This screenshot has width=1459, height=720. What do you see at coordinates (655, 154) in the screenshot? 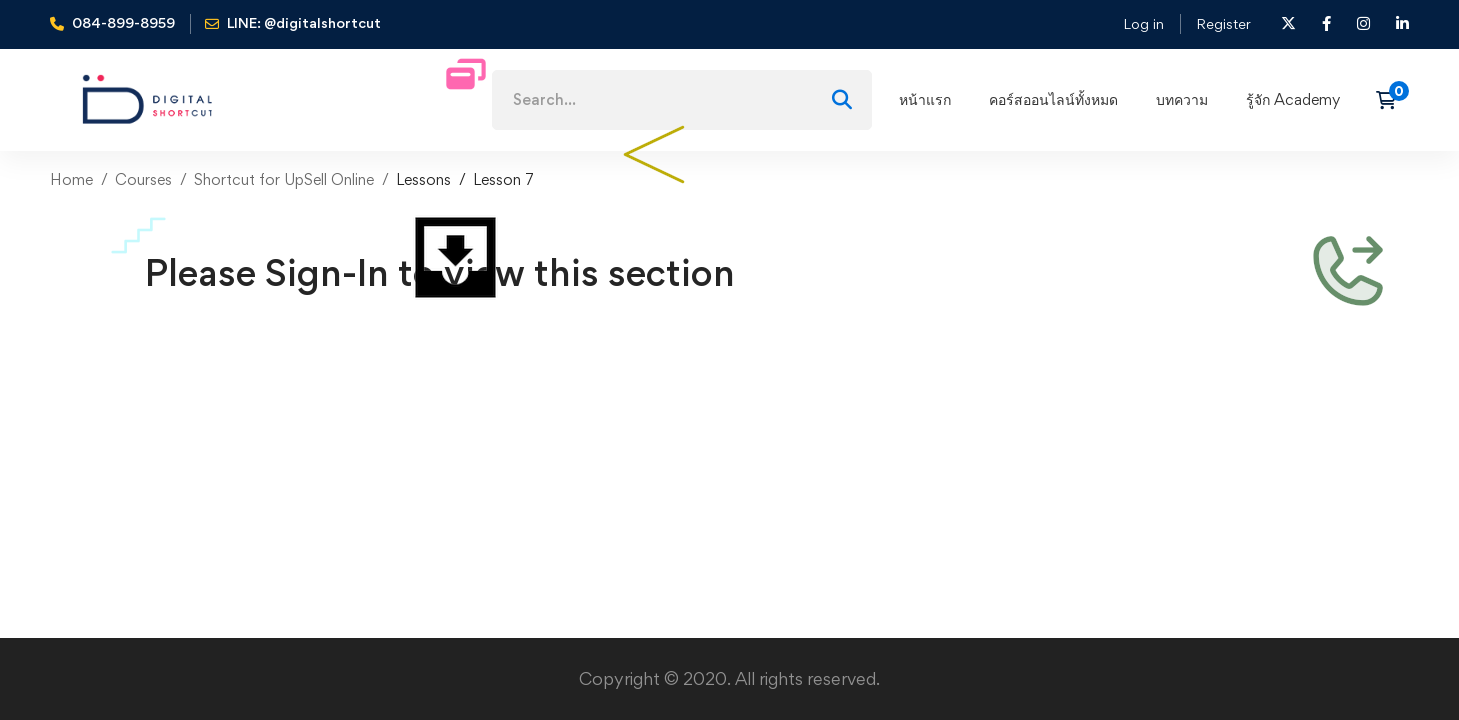
I see `go back to the previous screen` at bounding box center [655, 154].